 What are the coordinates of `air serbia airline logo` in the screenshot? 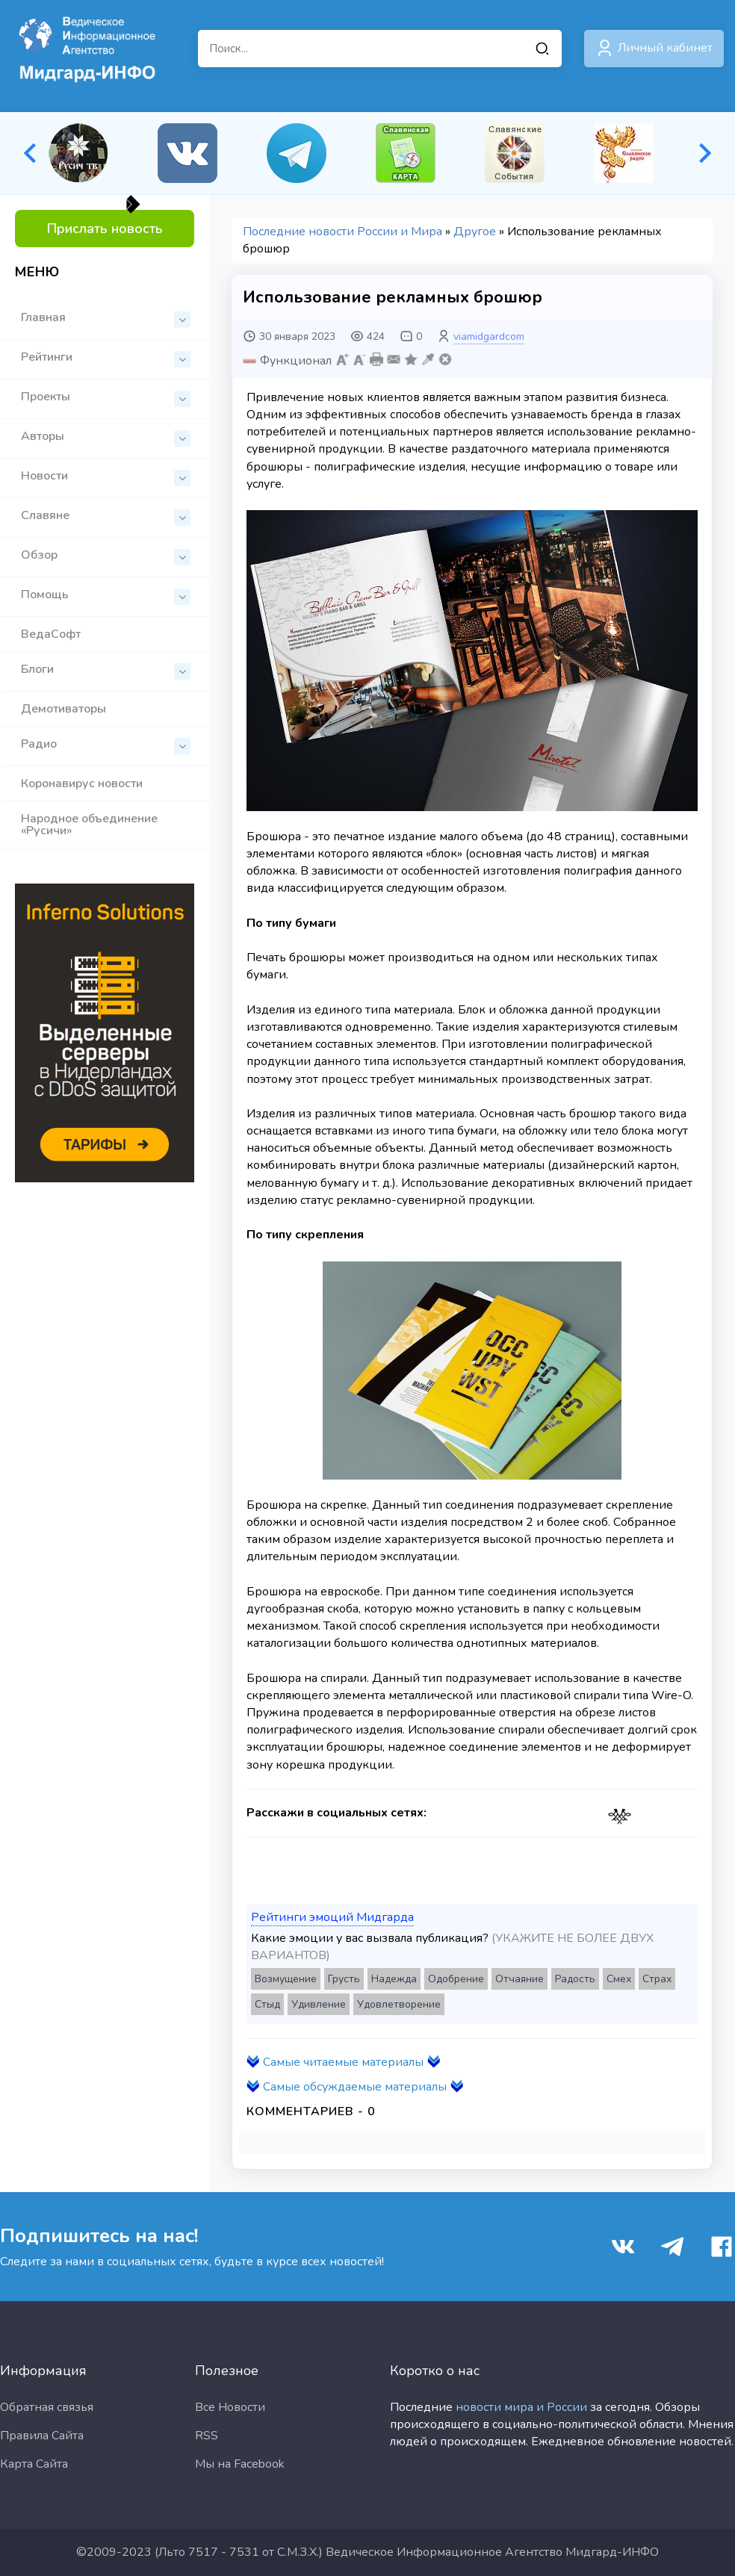 It's located at (619, 1816).